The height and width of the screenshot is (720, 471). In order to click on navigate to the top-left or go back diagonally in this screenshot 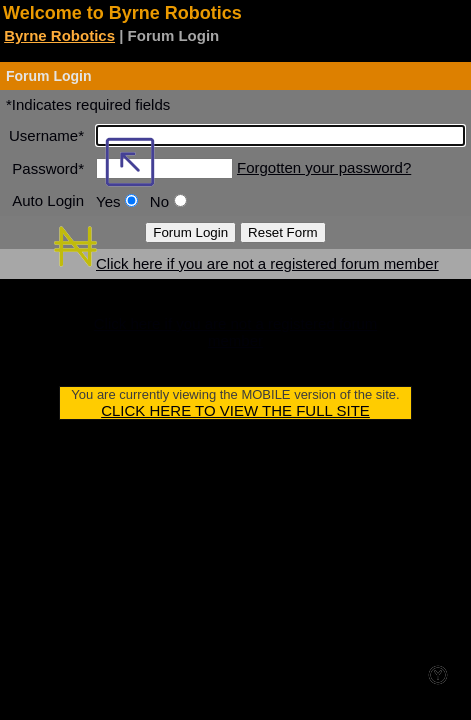, I will do `click(130, 162)`.